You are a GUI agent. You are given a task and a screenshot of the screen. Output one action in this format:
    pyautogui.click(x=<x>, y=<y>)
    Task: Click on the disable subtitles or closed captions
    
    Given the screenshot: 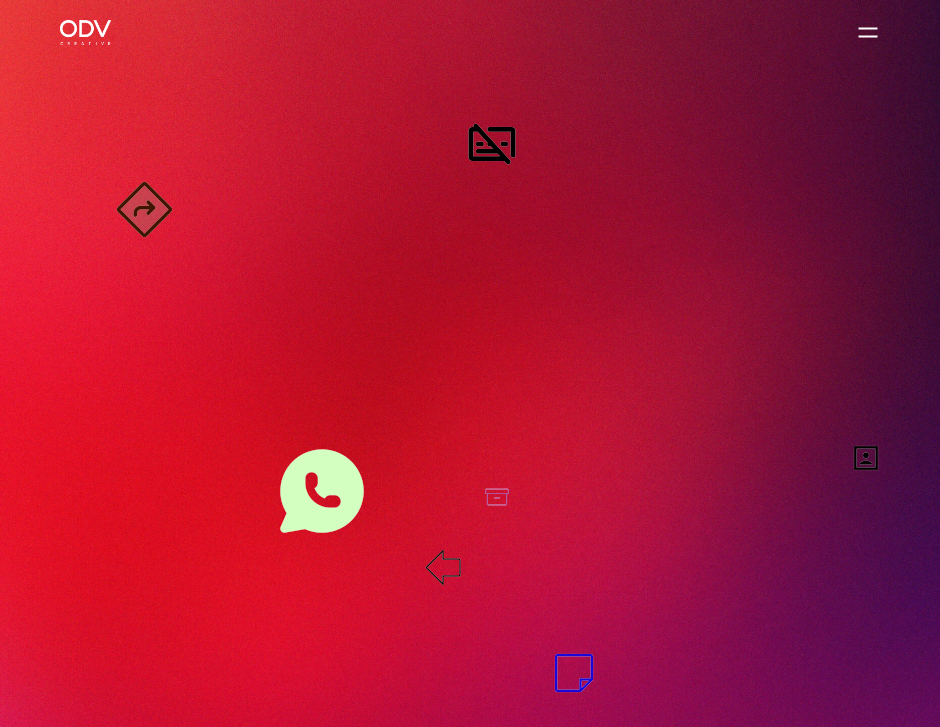 What is the action you would take?
    pyautogui.click(x=492, y=144)
    